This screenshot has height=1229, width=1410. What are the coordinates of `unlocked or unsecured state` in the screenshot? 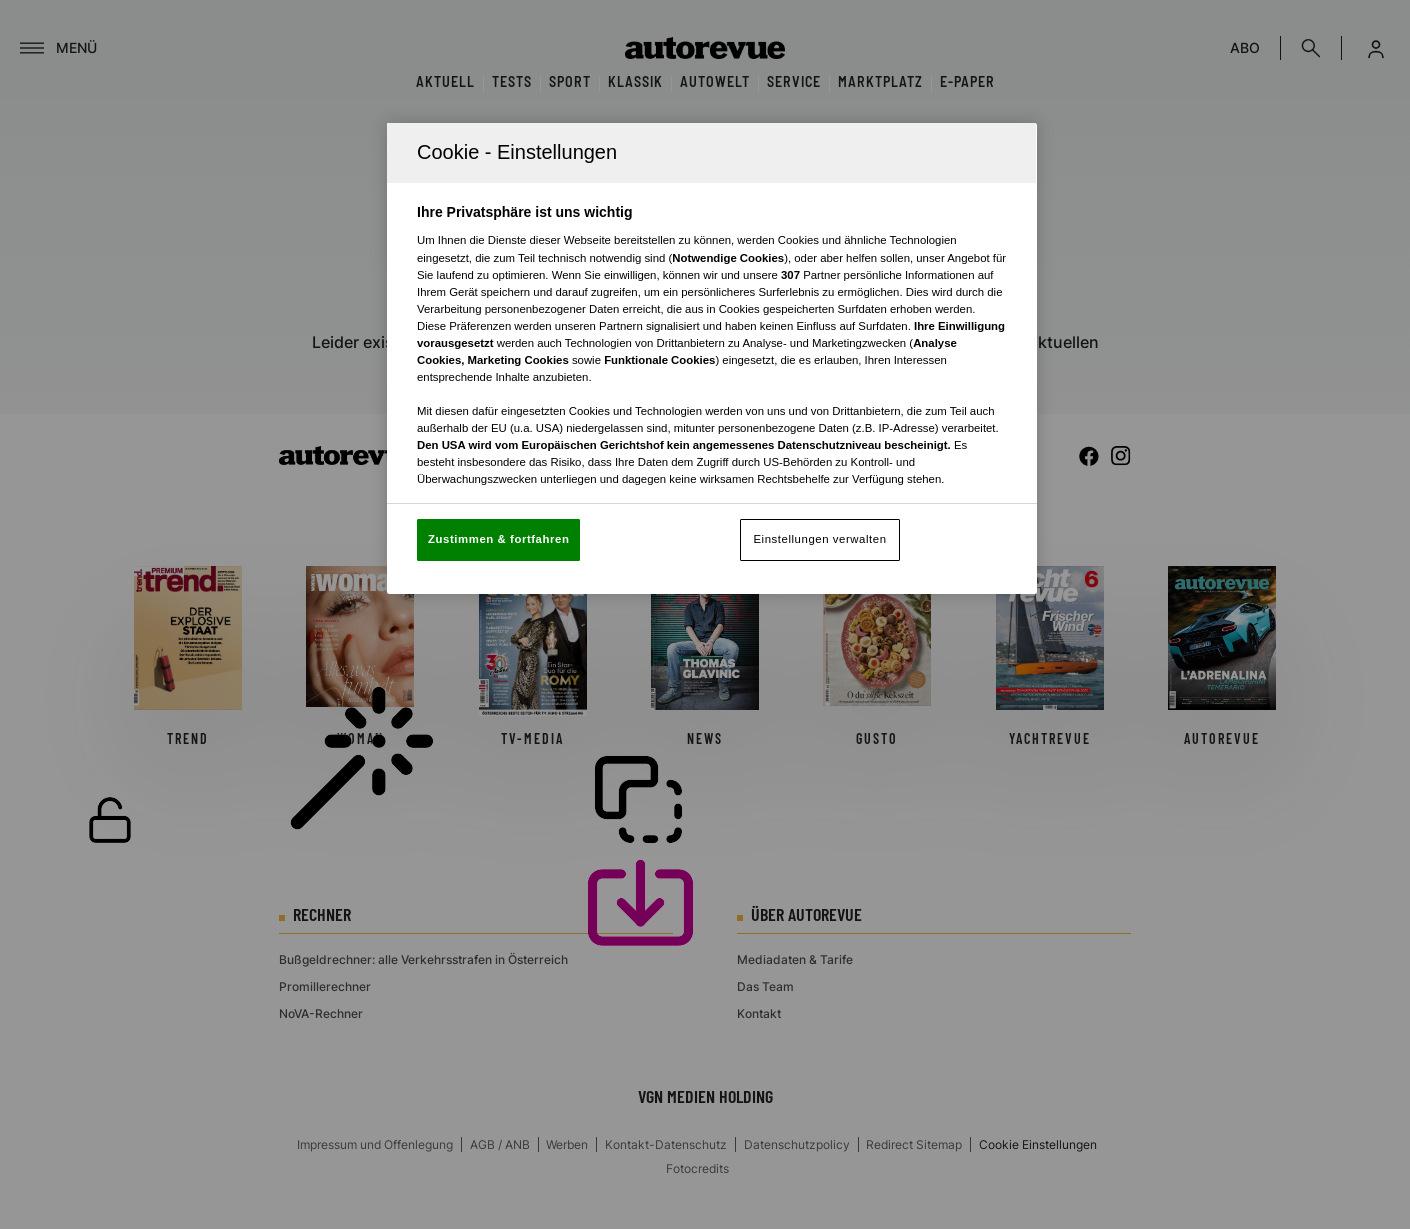 It's located at (110, 820).